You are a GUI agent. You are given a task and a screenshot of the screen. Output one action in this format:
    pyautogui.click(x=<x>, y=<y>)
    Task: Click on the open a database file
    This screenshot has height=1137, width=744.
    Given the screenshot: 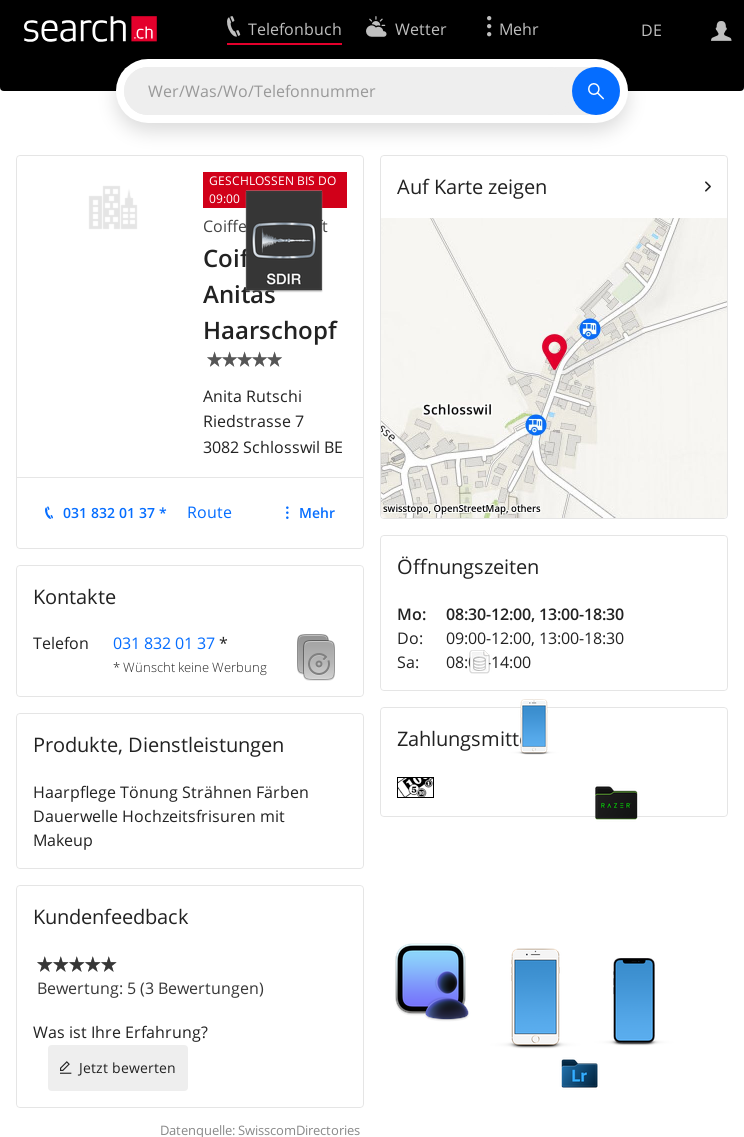 What is the action you would take?
    pyautogui.click(x=479, y=661)
    